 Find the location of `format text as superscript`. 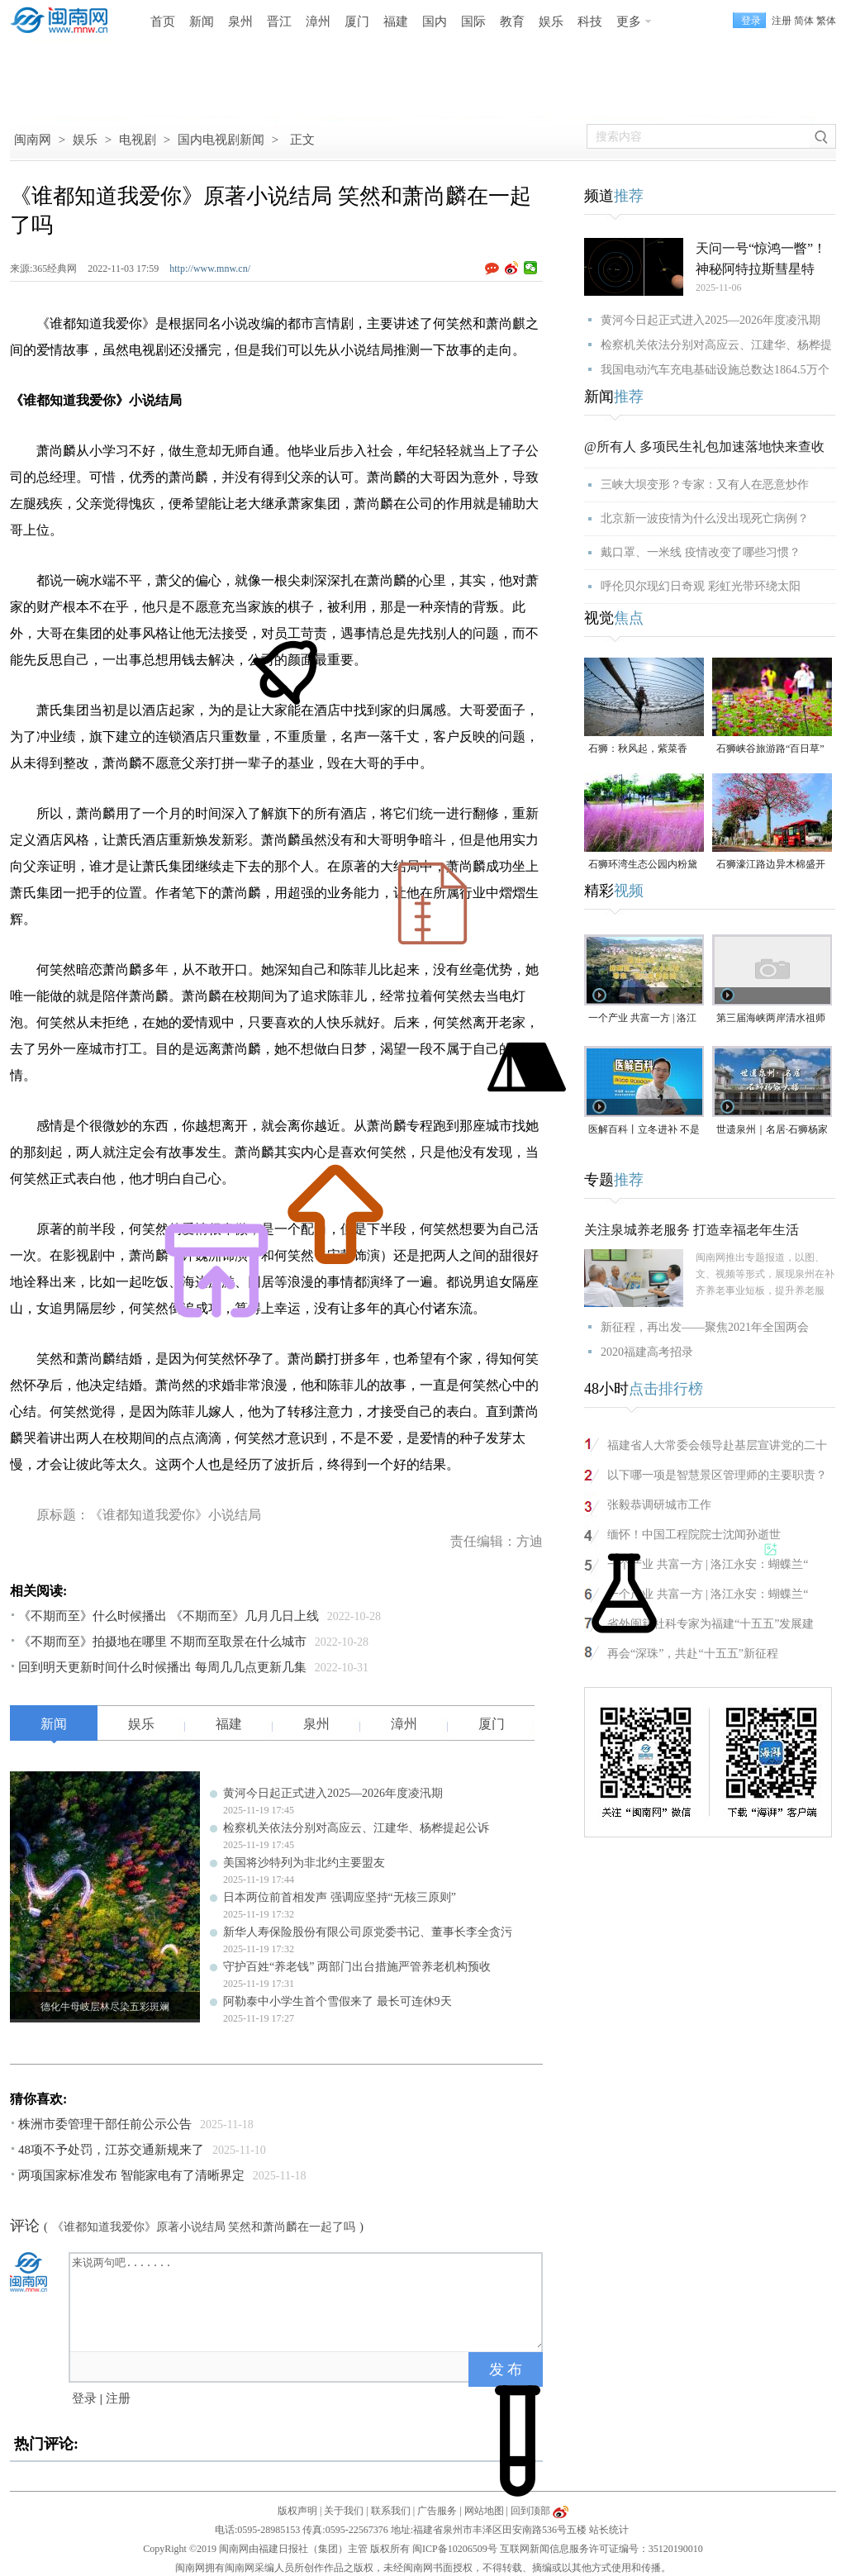

format text as superscript is located at coordinates (20, 1864).